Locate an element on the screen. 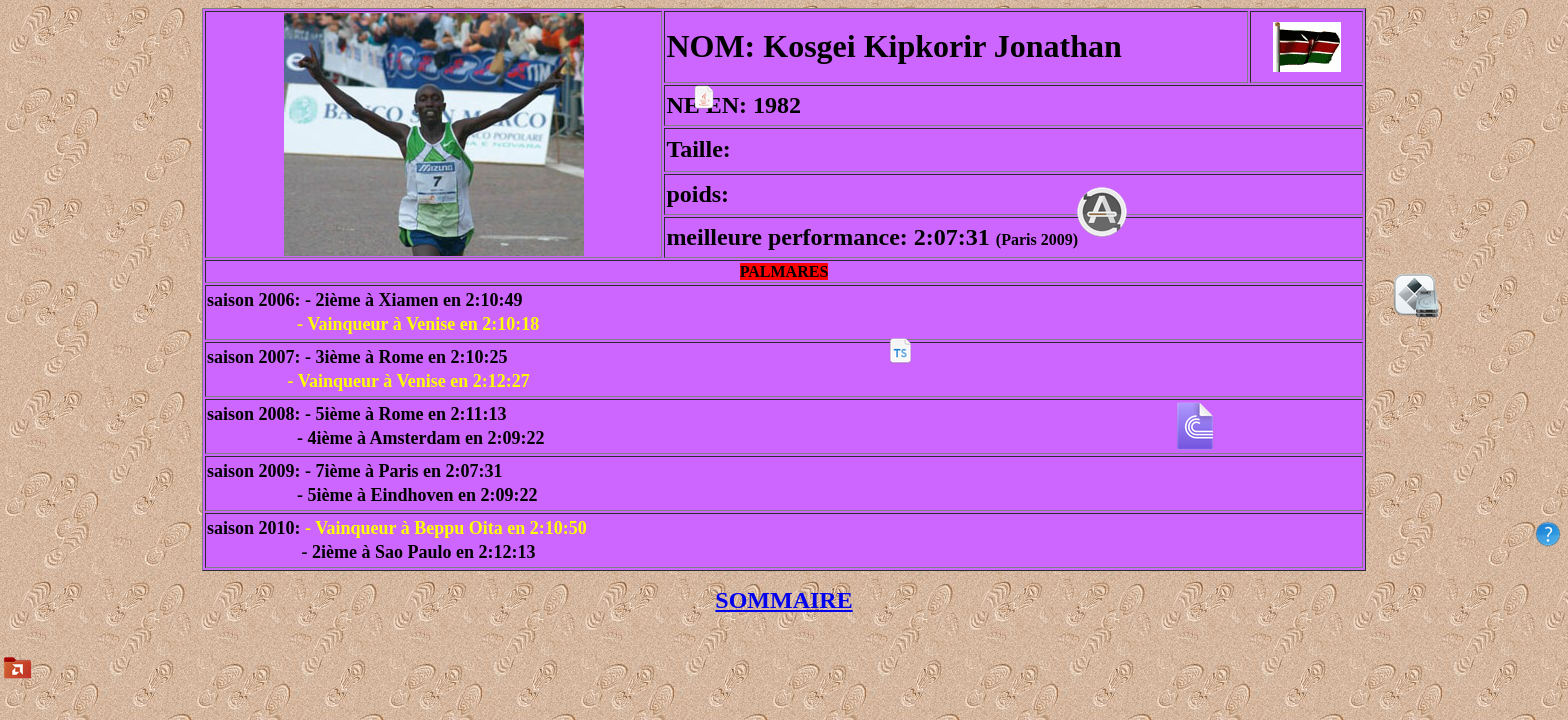  a bittorrent torrent file is located at coordinates (1195, 427).